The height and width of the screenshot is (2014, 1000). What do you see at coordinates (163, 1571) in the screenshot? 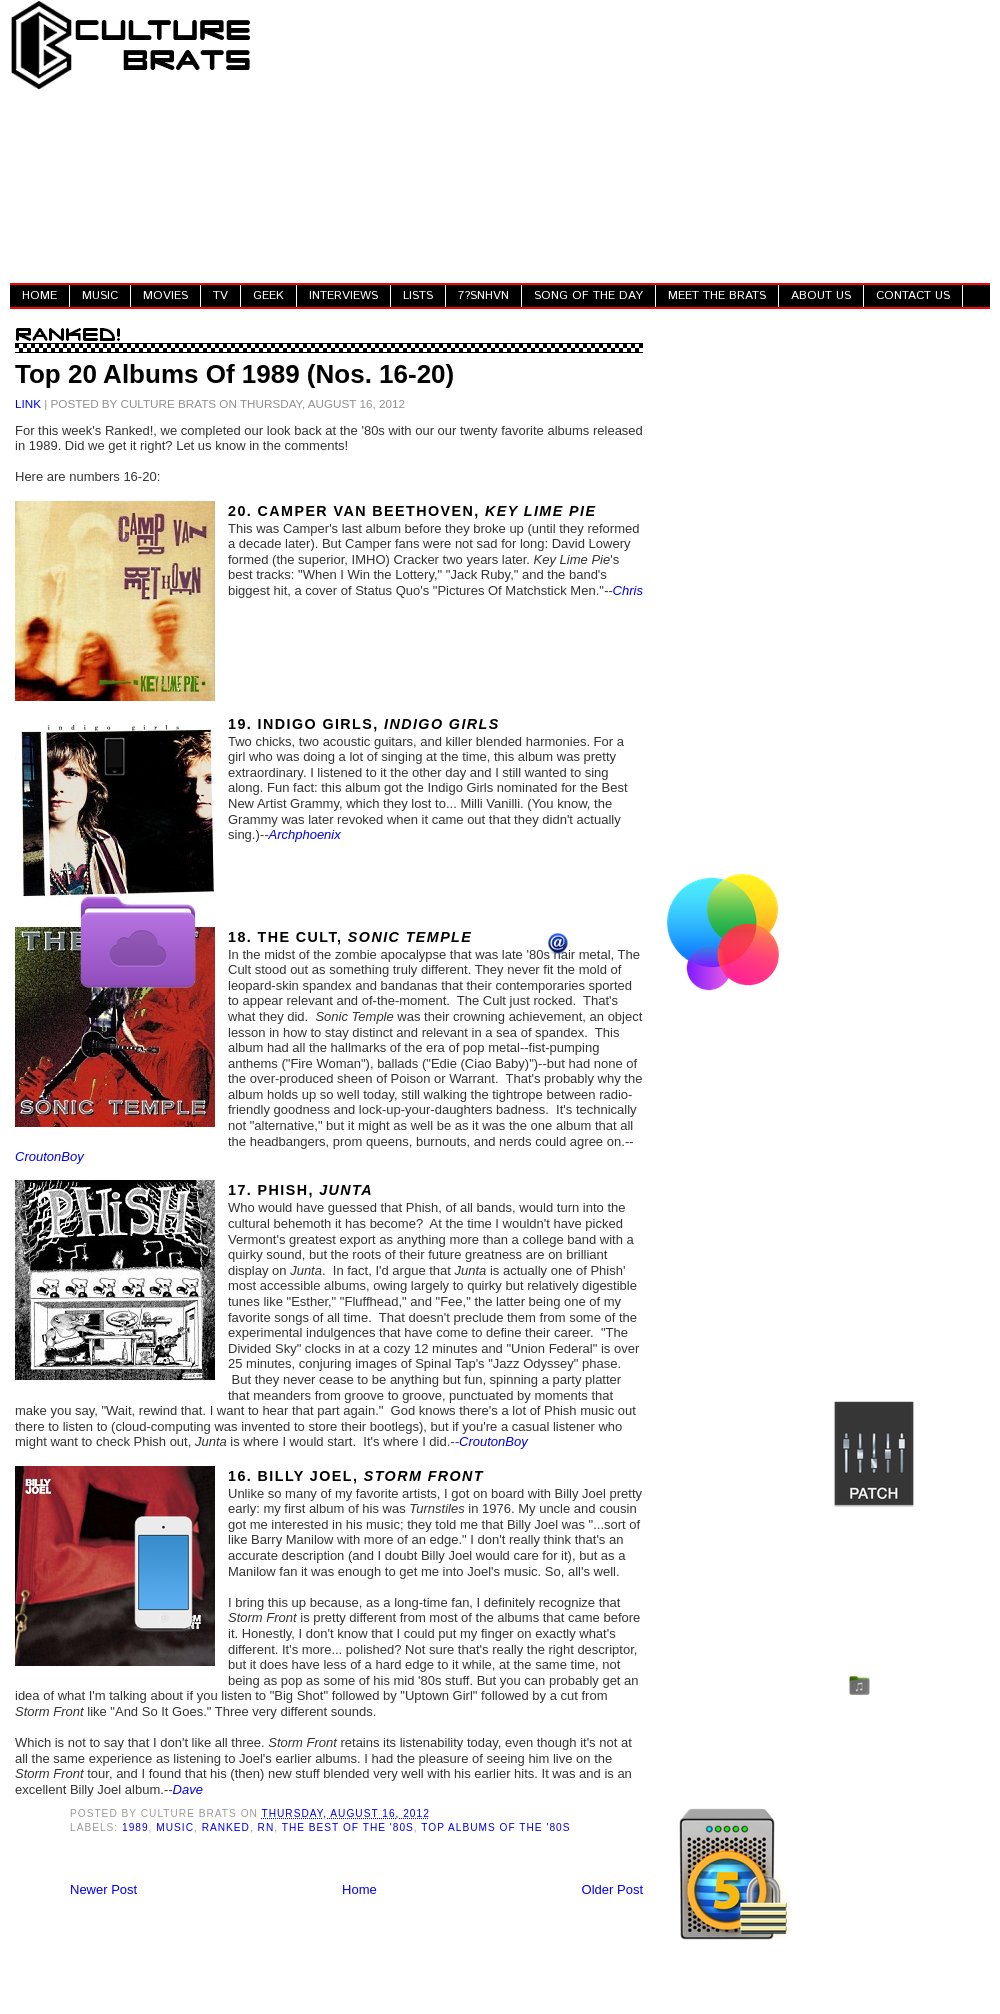
I see `iPod touch device connected` at bounding box center [163, 1571].